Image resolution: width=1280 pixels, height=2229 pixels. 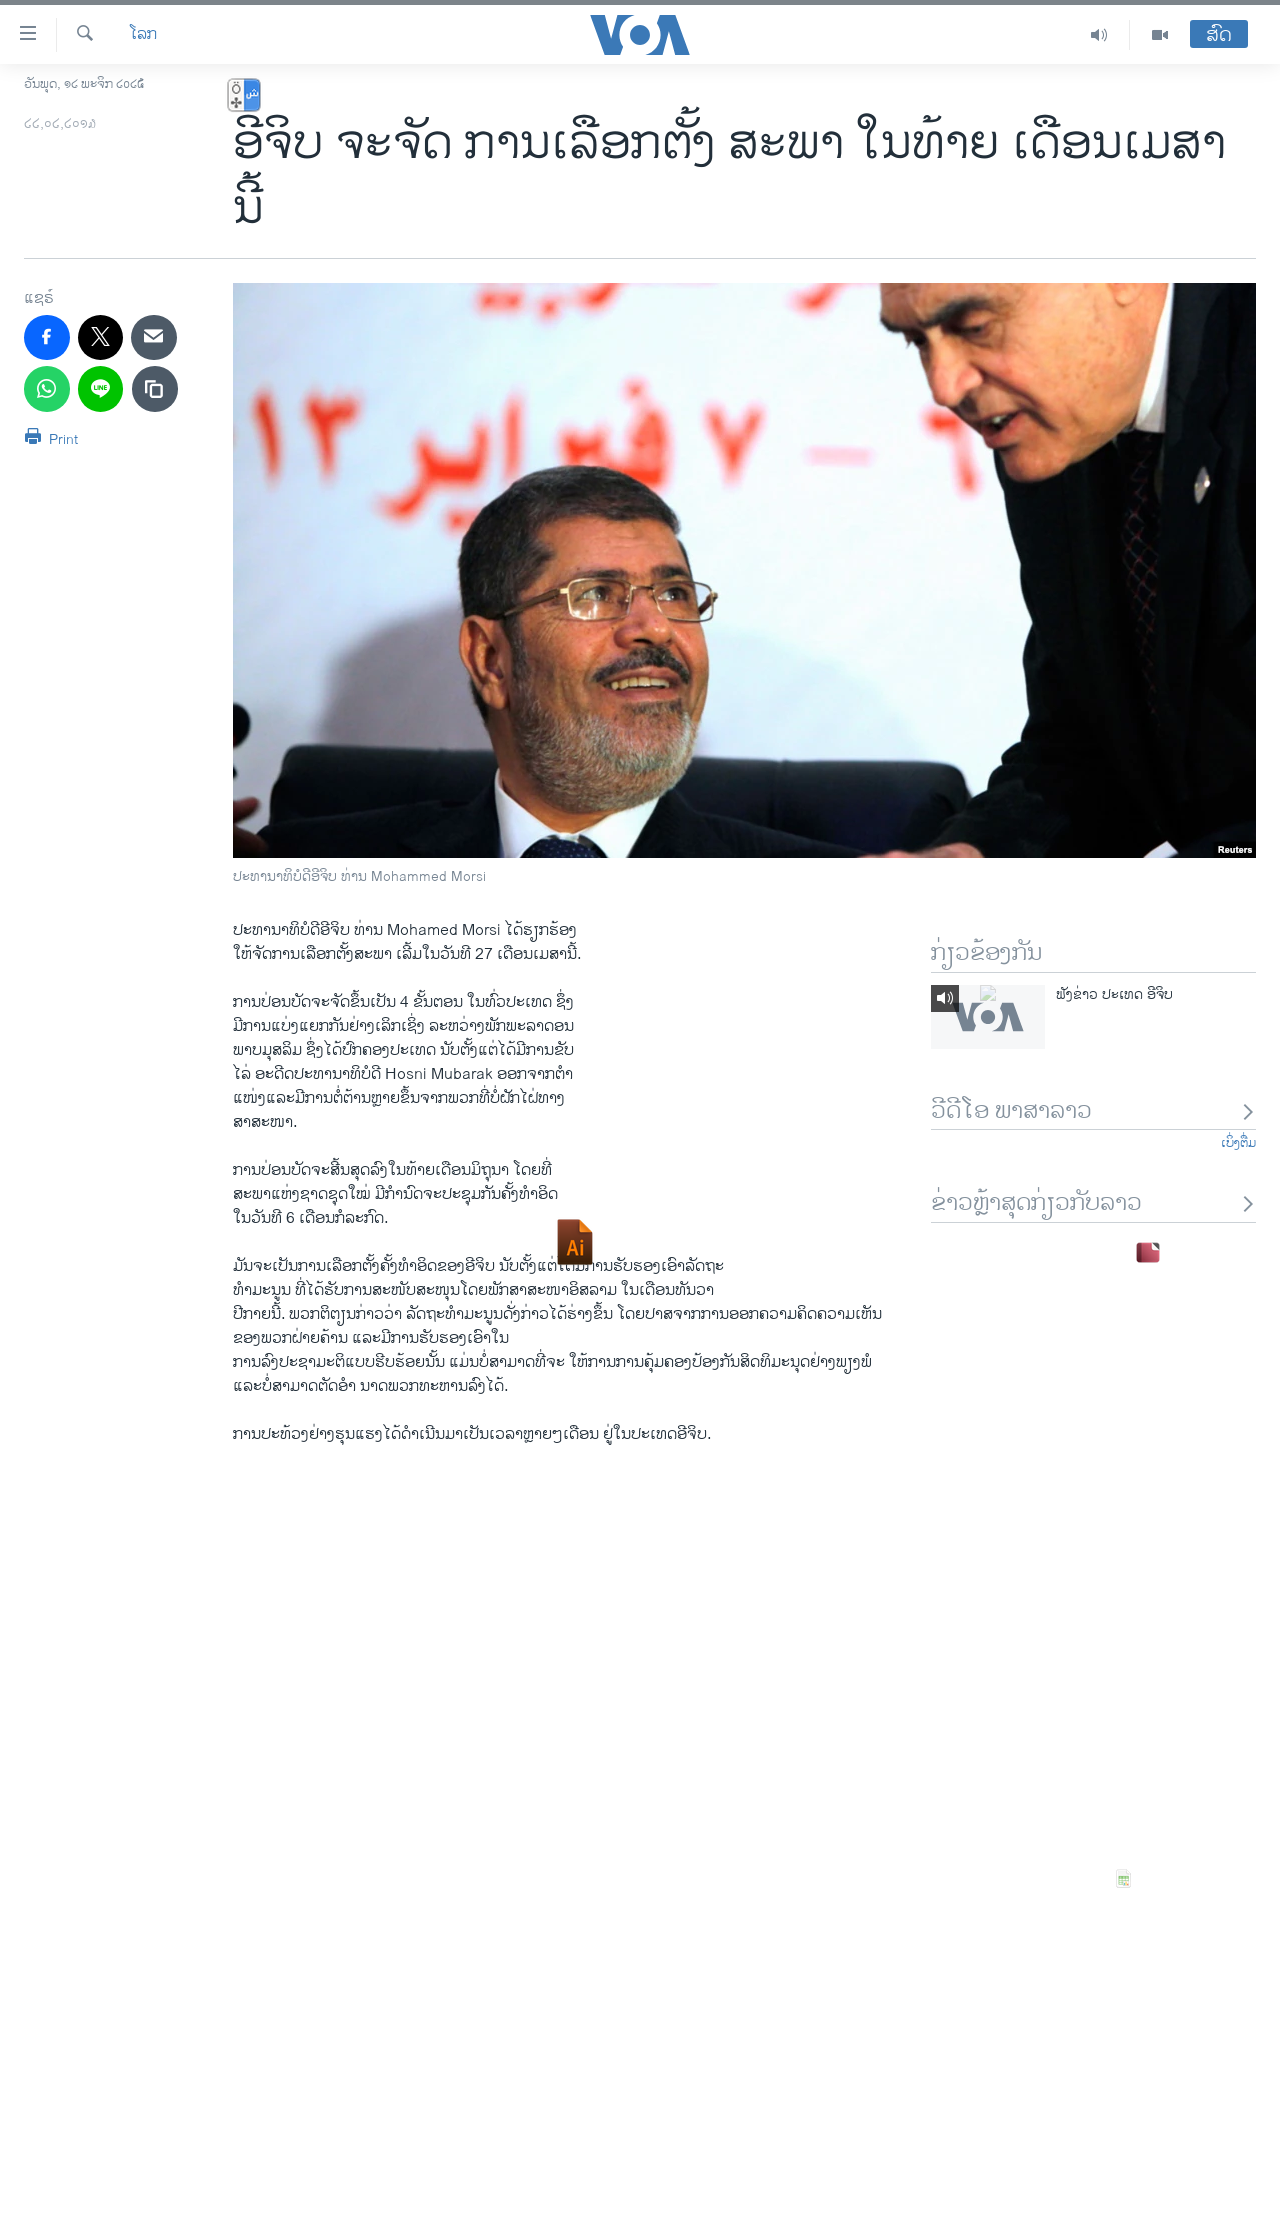 What do you see at coordinates (244, 95) in the screenshot?
I see `open gnome characters app` at bounding box center [244, 95].